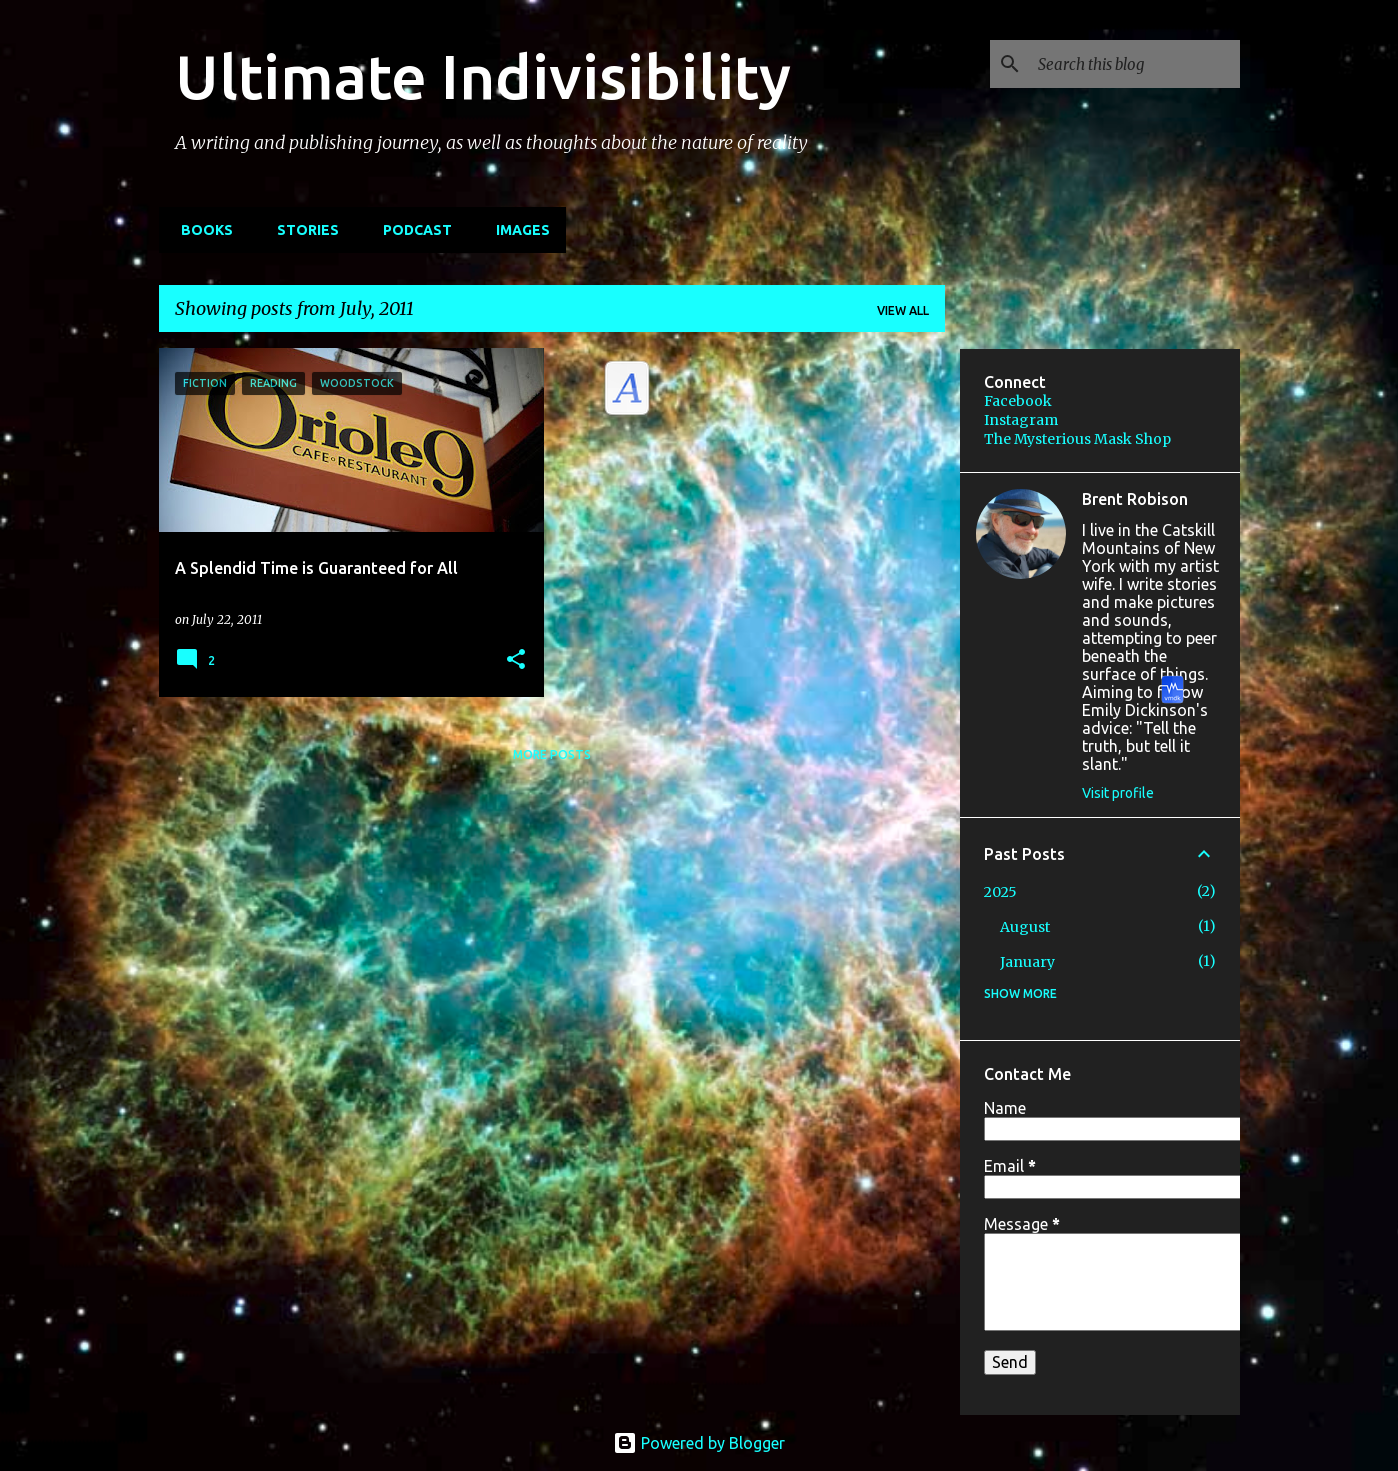  What do you see at coordinates (1172, 689) in the screenshot?
I see `virtualbox virtual disk image file` at bounding box center [1172, 689].